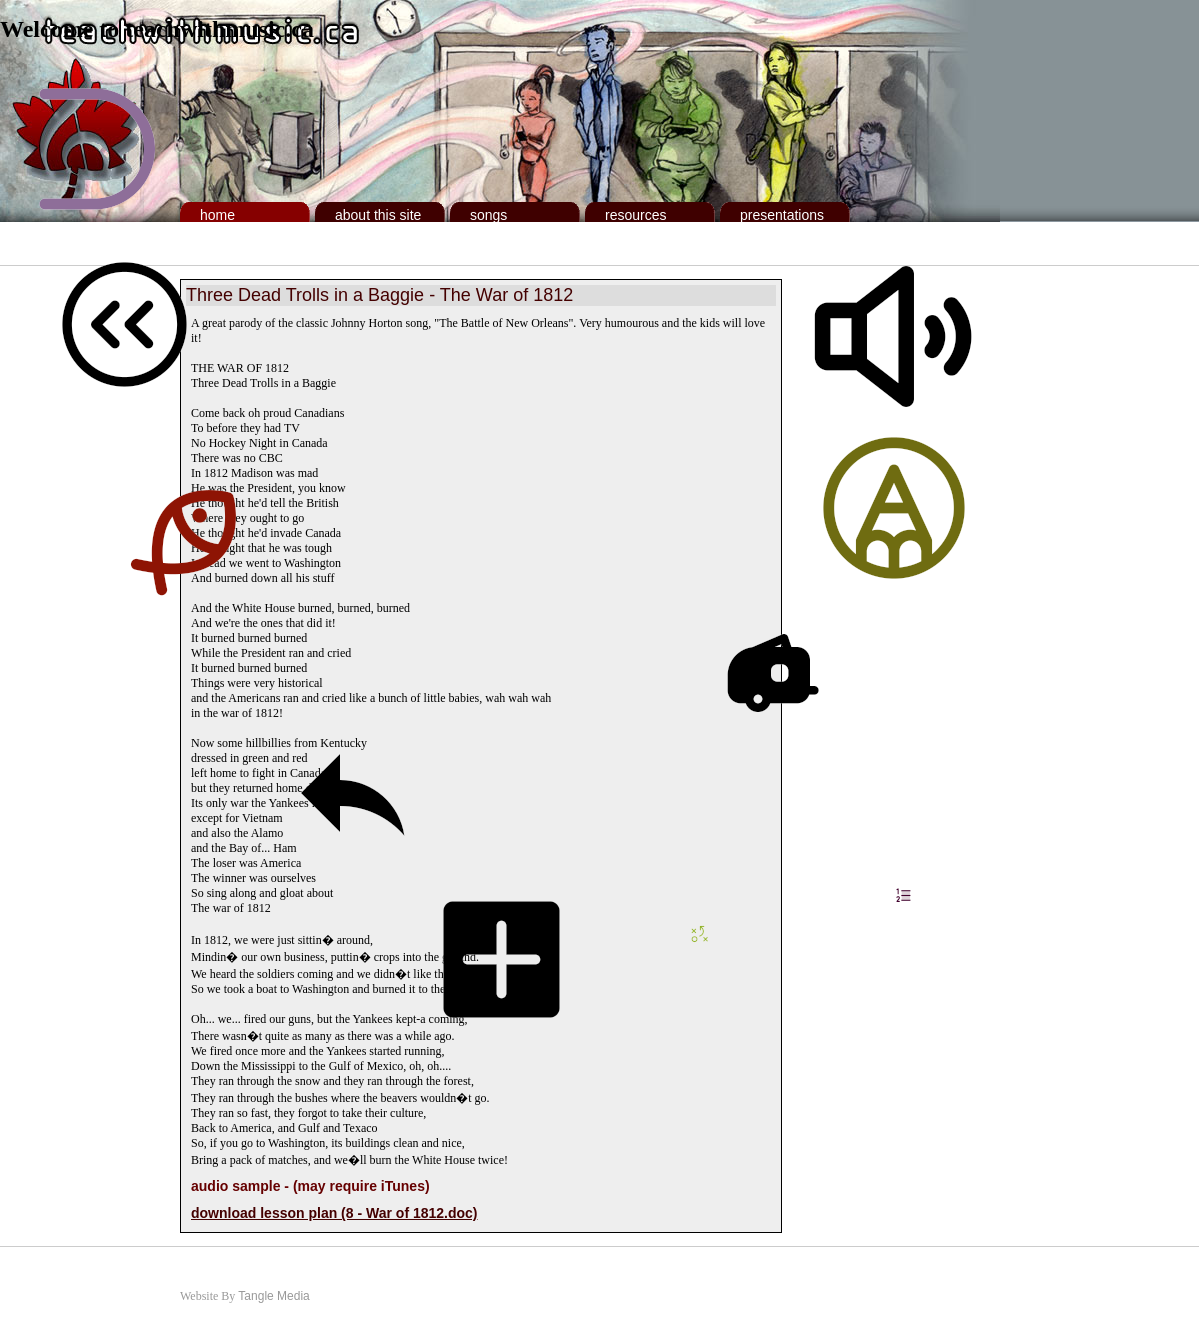 This screenshot has height=1317, width=1199. Describe the element at coordinates (89, 149) in the screenshot. I see `indicates a proper superset relationship in mathematical notation` at that location.